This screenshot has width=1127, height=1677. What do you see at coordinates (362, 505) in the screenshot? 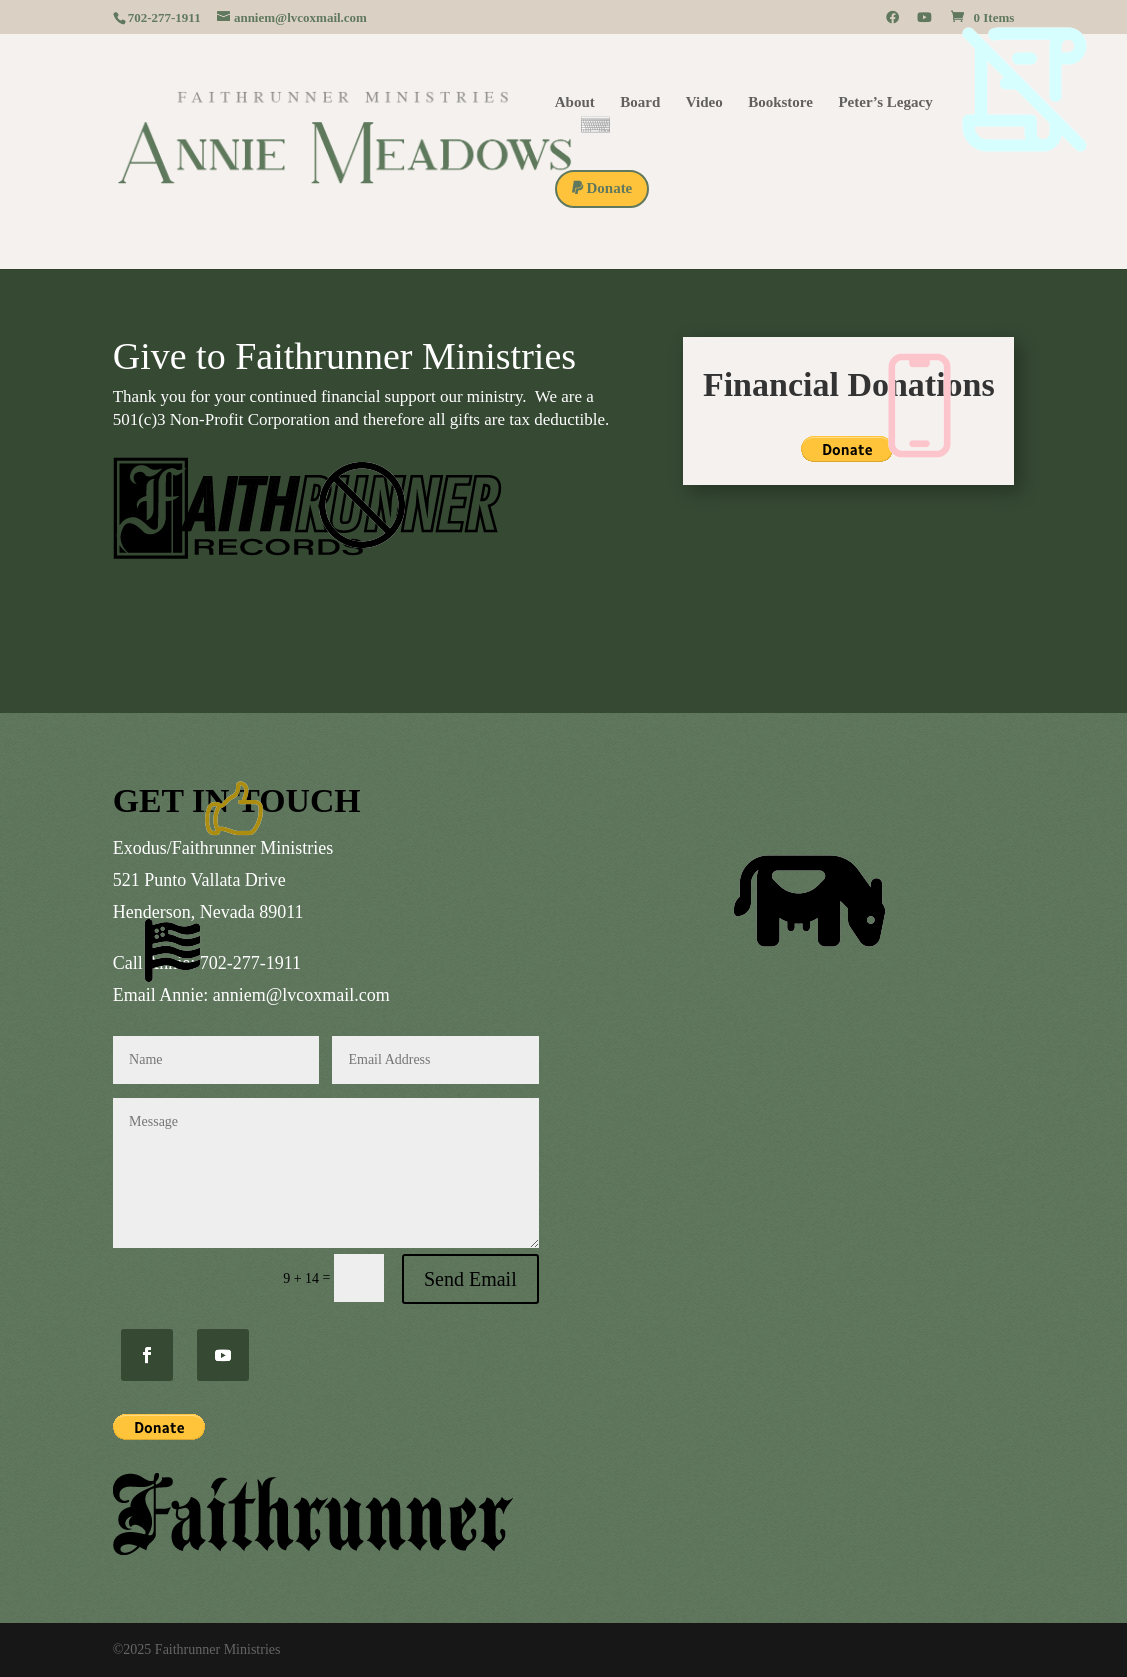
I see `indicates a blocked or prohibited action` at bounding box center [362, 505].